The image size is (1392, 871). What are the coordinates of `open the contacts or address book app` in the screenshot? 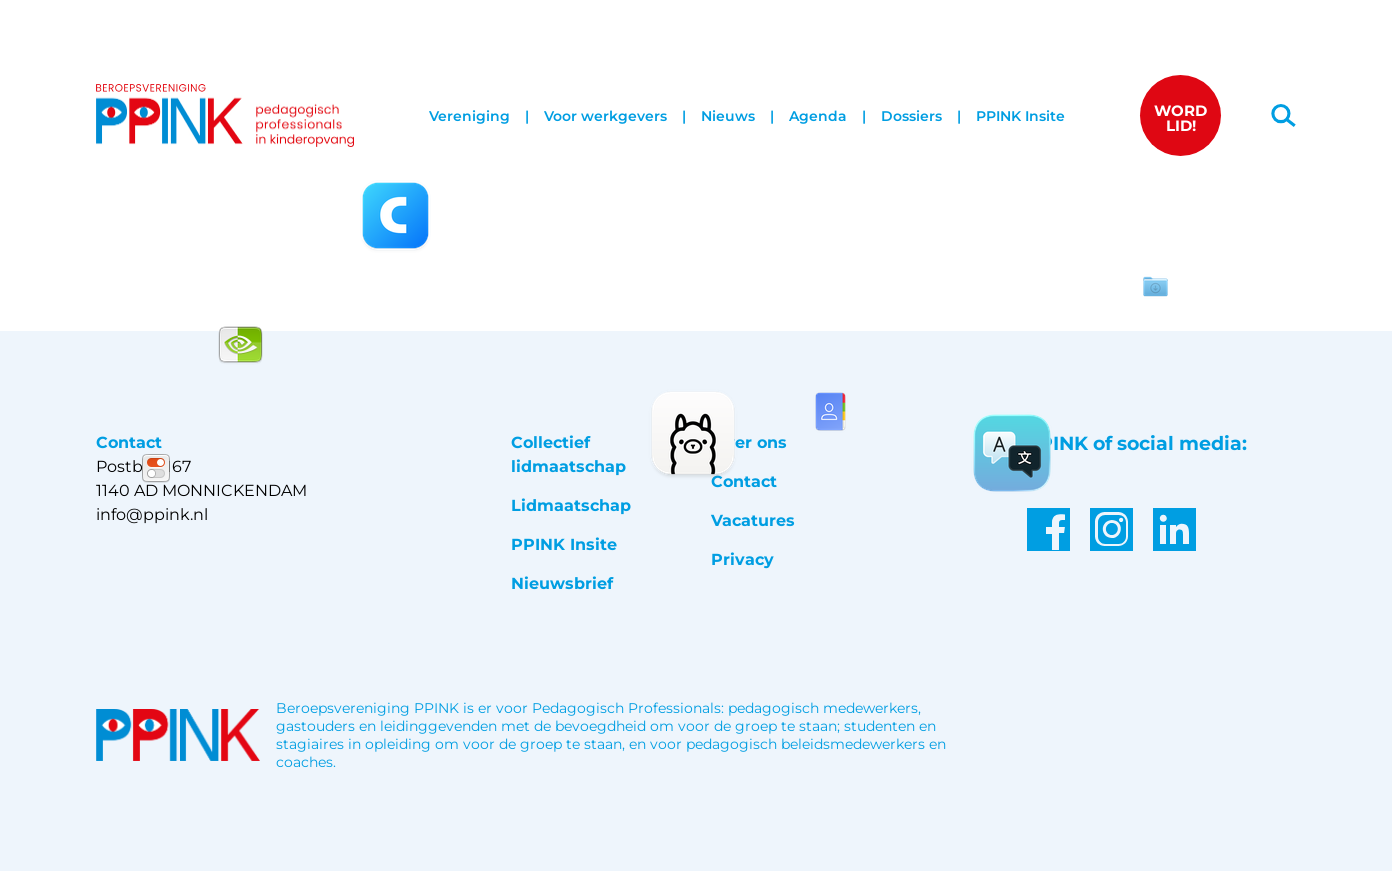 It's located at (830, 411).